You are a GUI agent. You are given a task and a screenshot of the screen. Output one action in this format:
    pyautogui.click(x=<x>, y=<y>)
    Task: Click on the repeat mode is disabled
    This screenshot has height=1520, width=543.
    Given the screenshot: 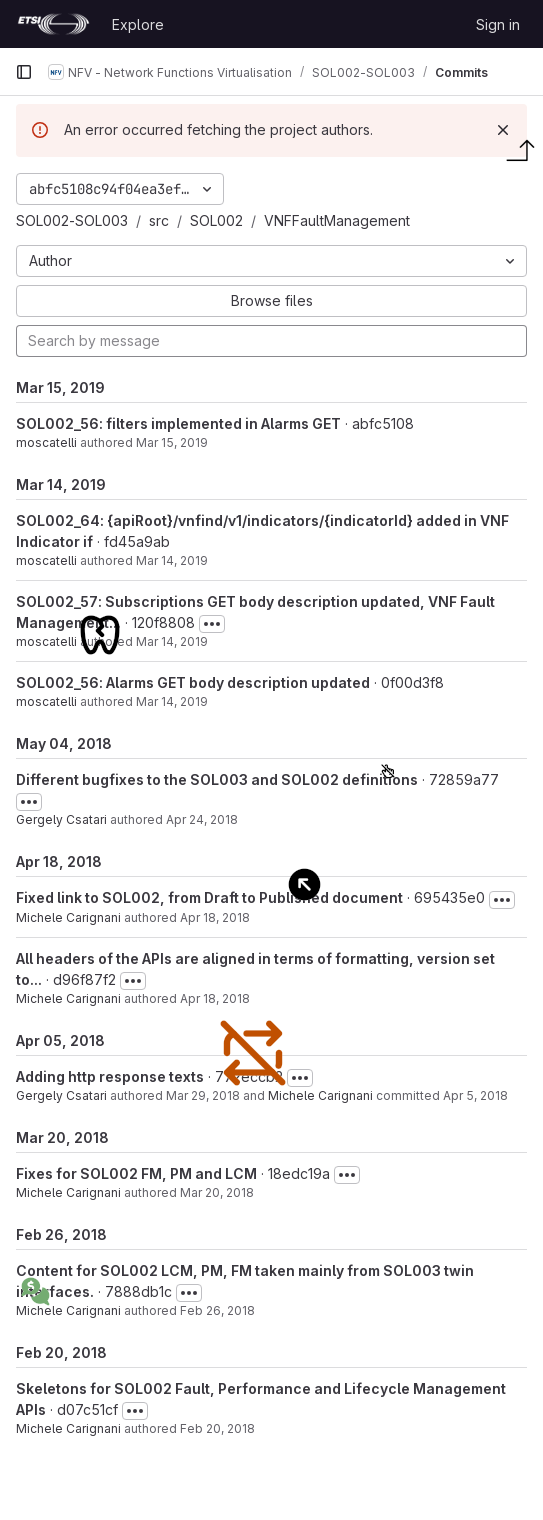 What is the action you would take?
    pyautogui.click(x=253, y=1053)
    